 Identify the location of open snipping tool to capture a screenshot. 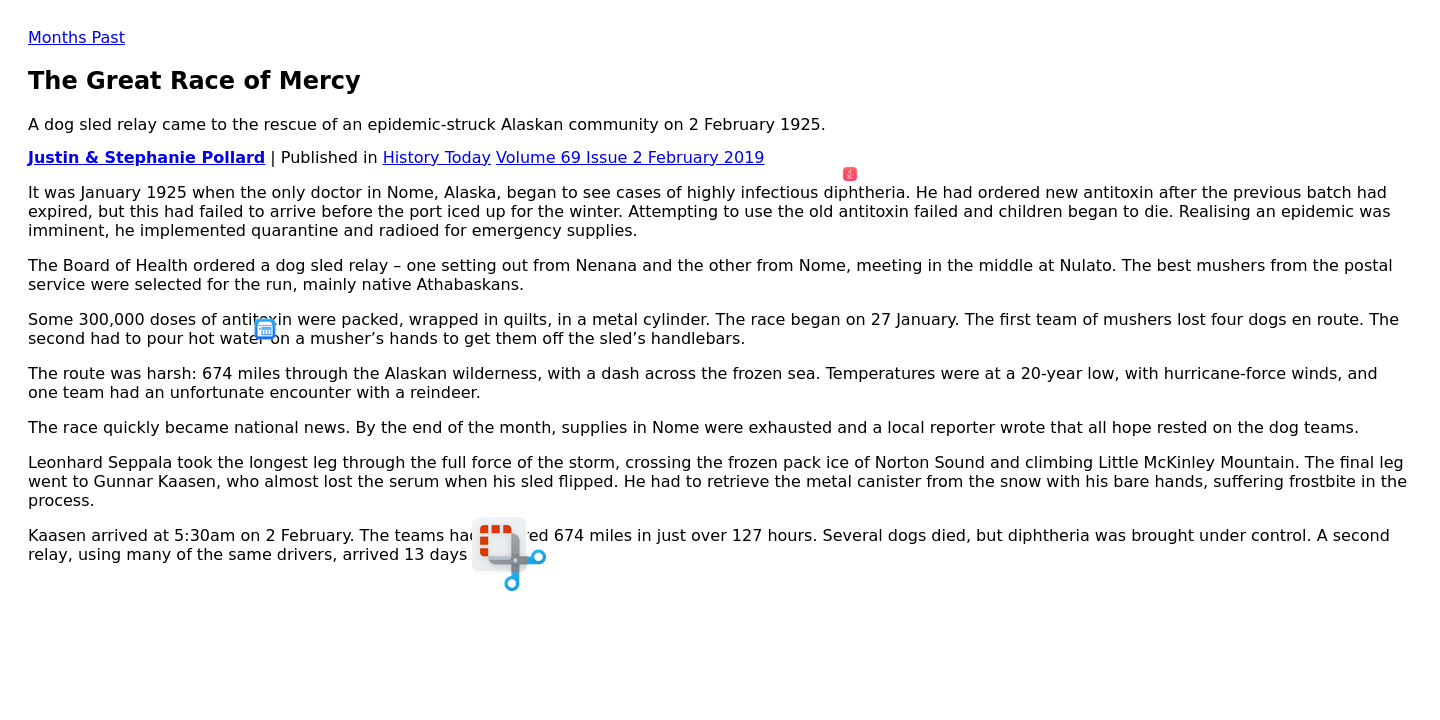
(509, 554).